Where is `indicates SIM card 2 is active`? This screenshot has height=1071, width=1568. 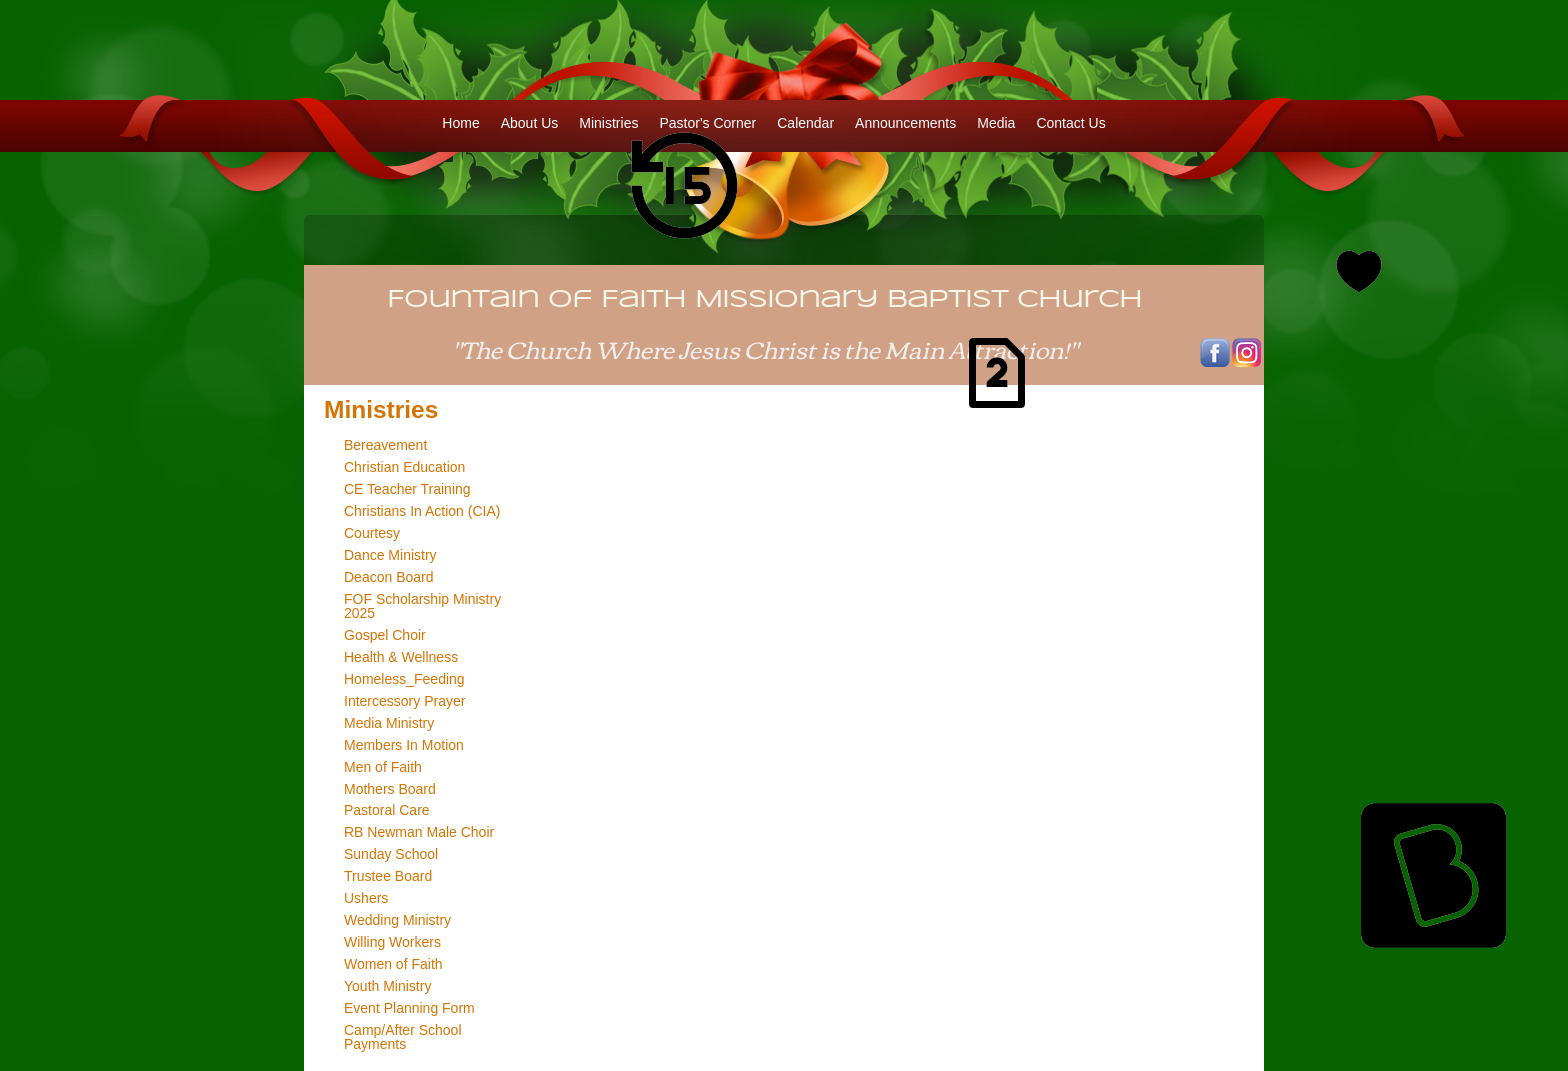 indicates SIM card 2 is active is located at coordinates (997, 373).